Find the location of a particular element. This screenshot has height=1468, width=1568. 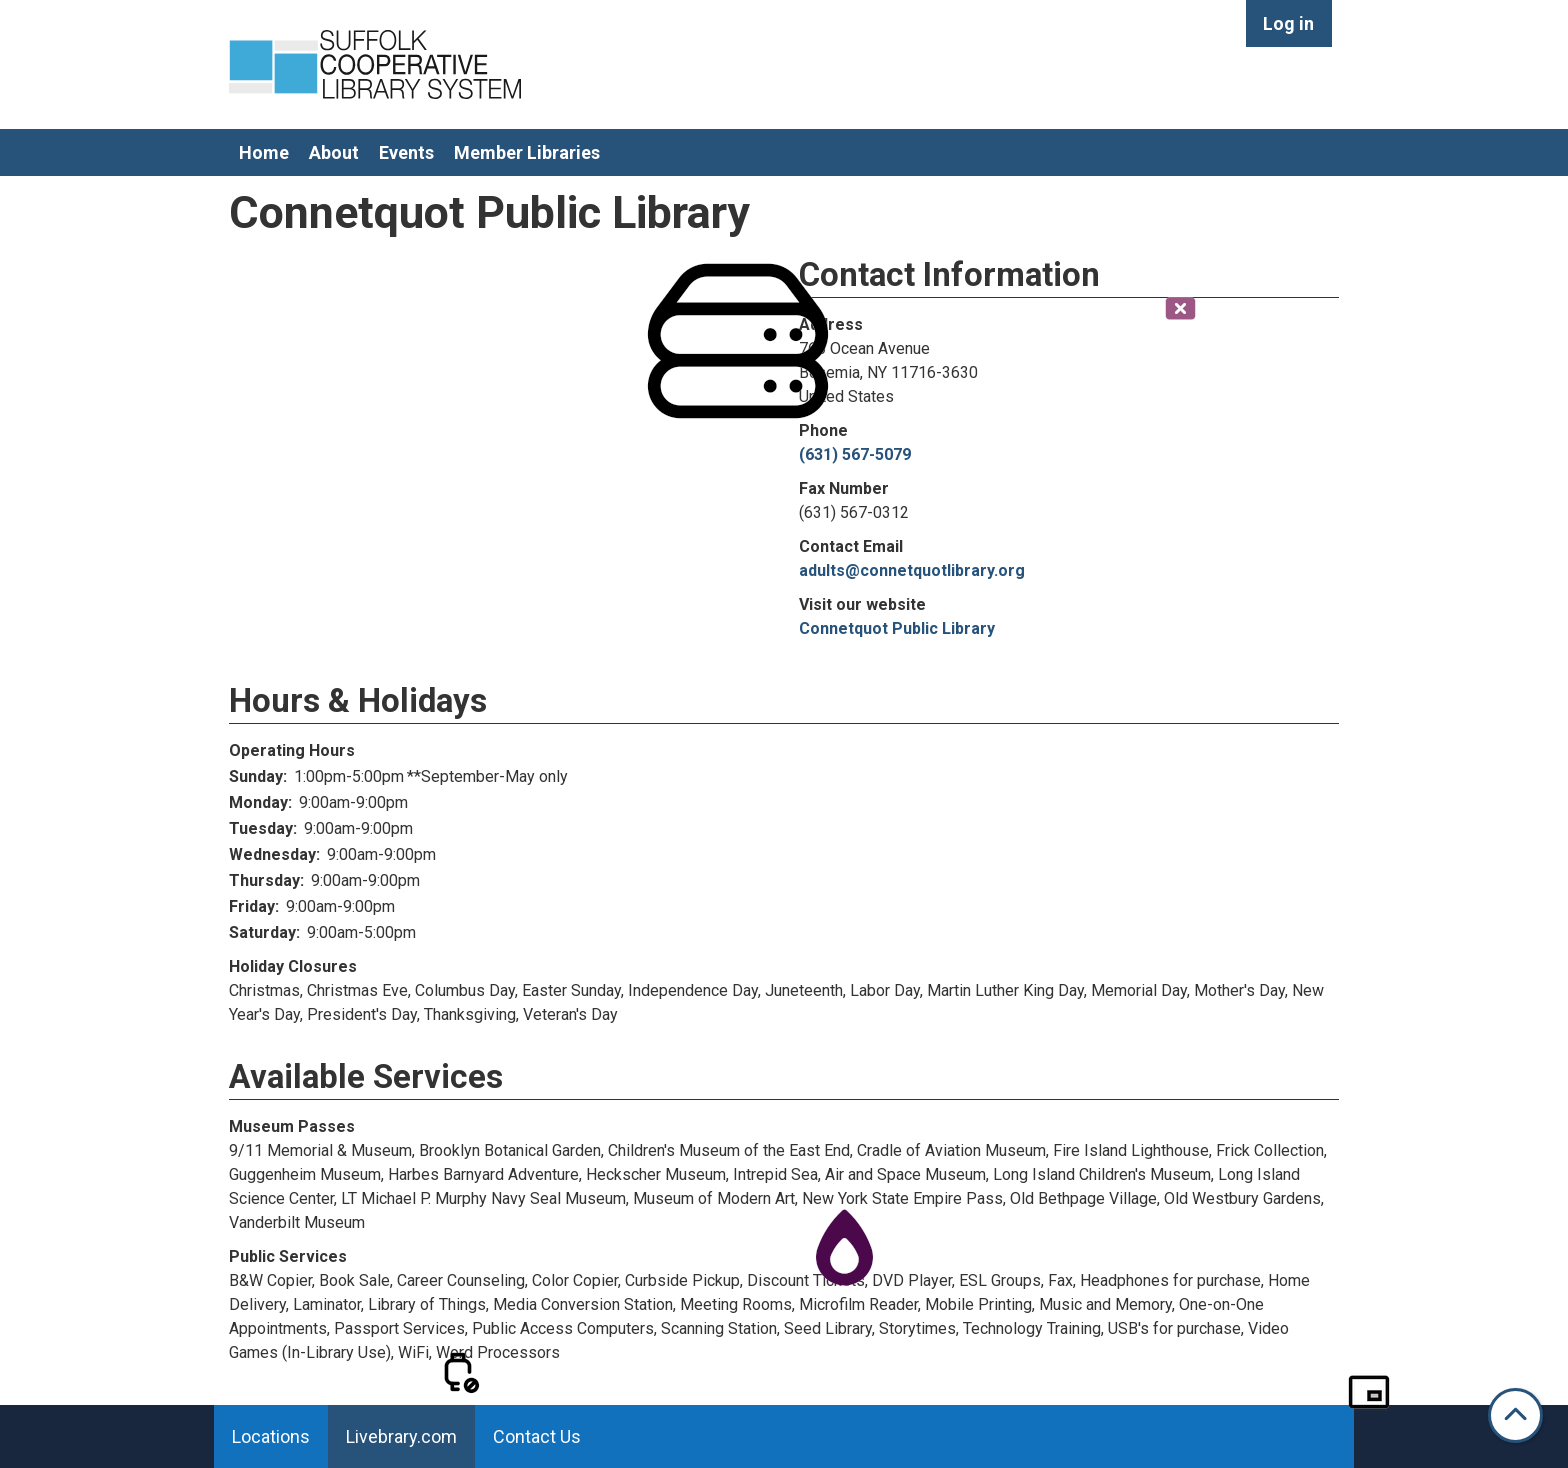

close or dismiss a modal window is located at coordinates (1180, 308).